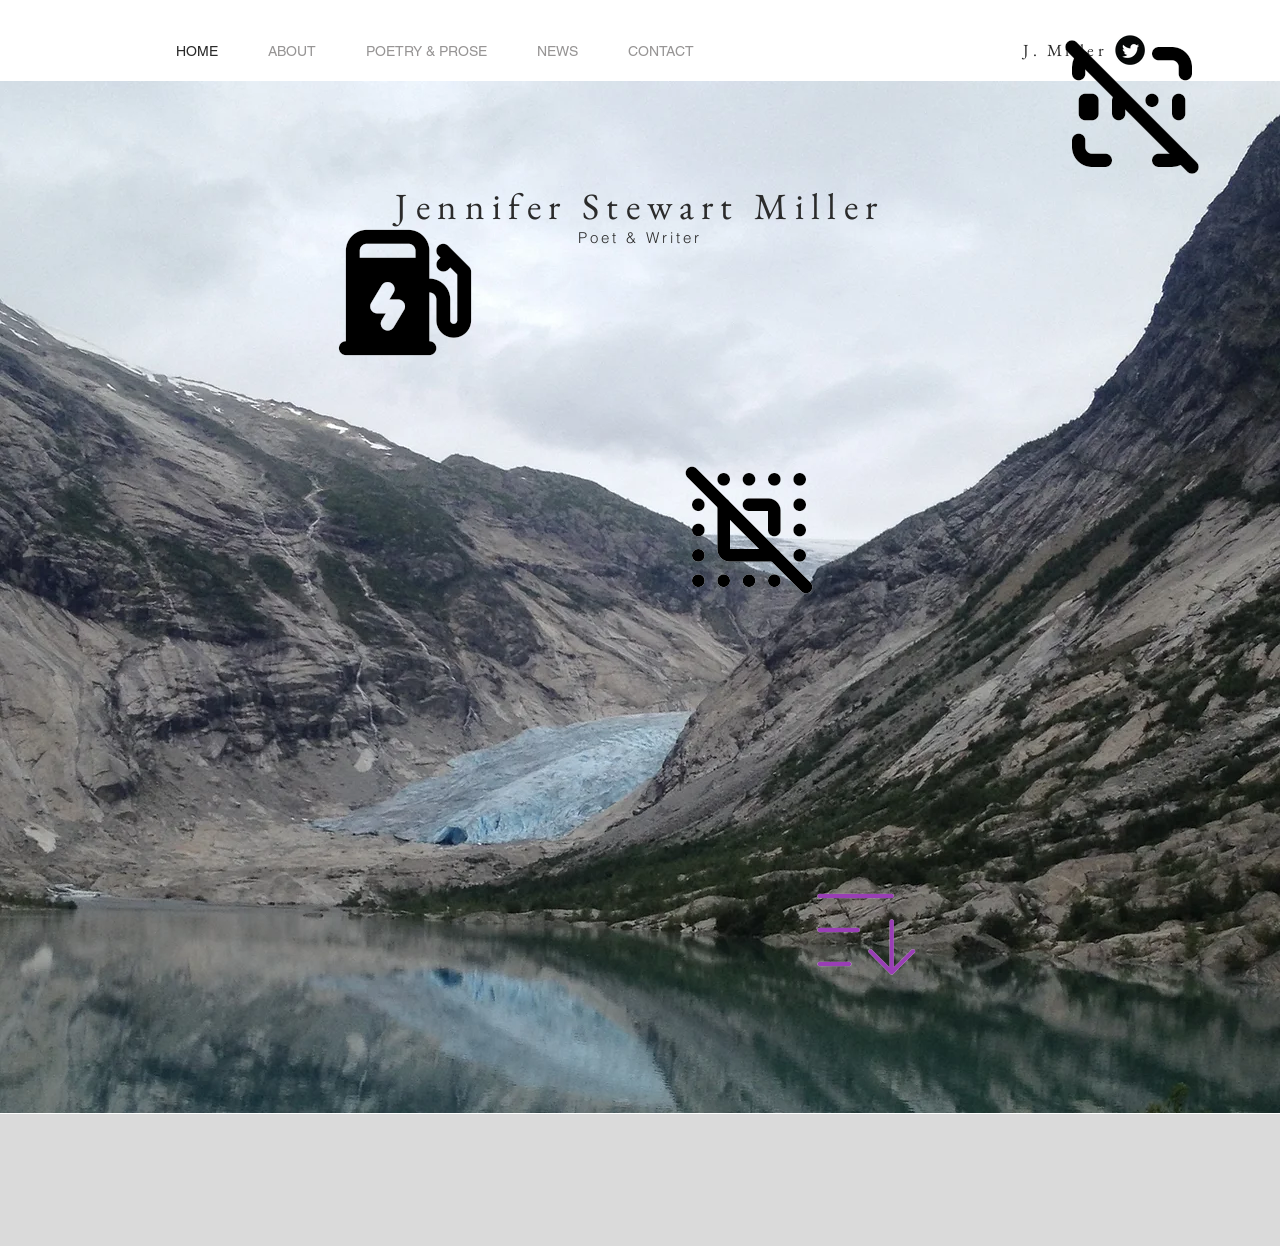 This screenshot has width=1280, height=1246. What do you see at coordinates (1132, 107) in the screenshot?
I see `barcode scanning is disabled` at bounding box center [1132, 107].